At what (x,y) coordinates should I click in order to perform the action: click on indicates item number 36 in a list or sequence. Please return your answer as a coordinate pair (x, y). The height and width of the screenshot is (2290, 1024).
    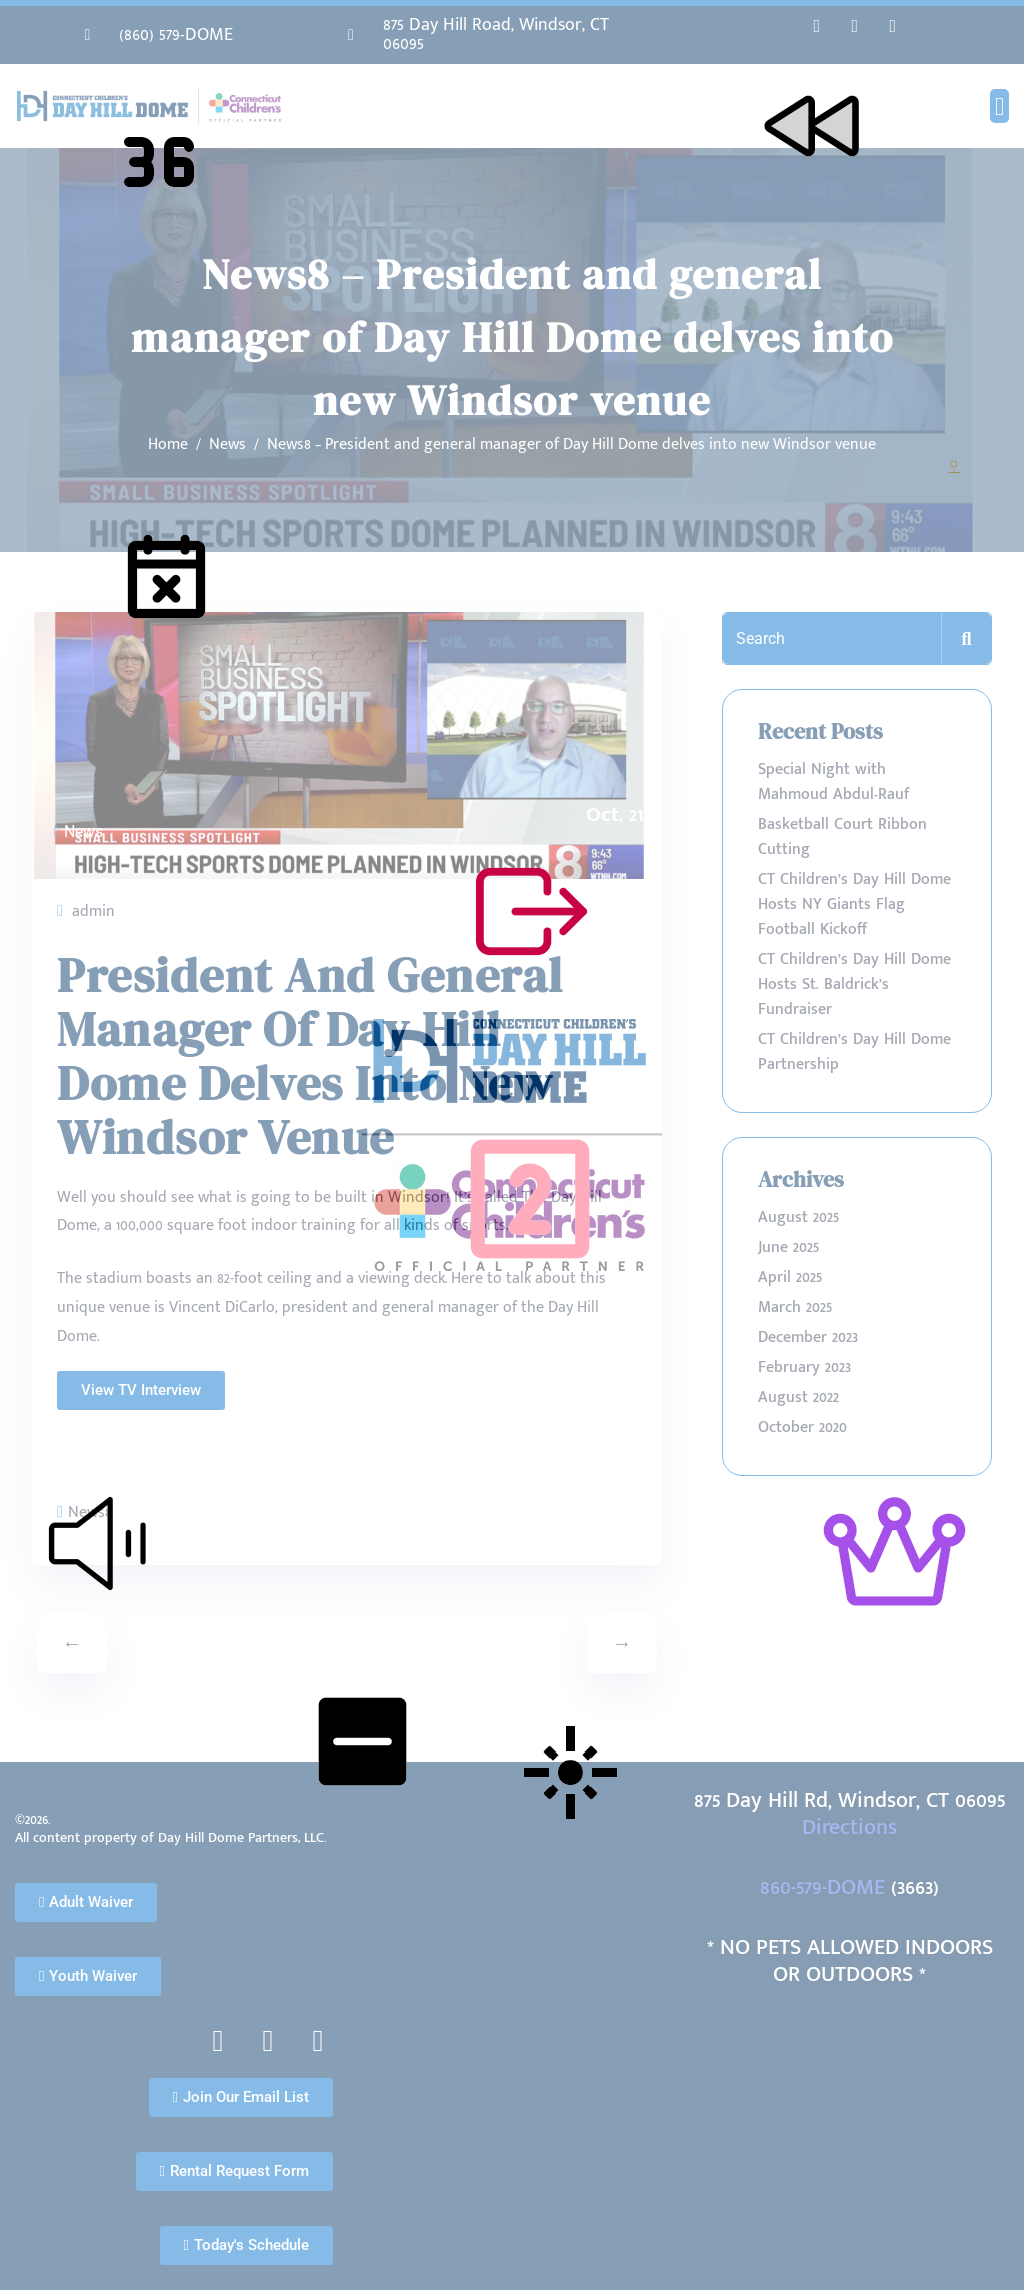
    Looking at the image, I should click on (159, 162).